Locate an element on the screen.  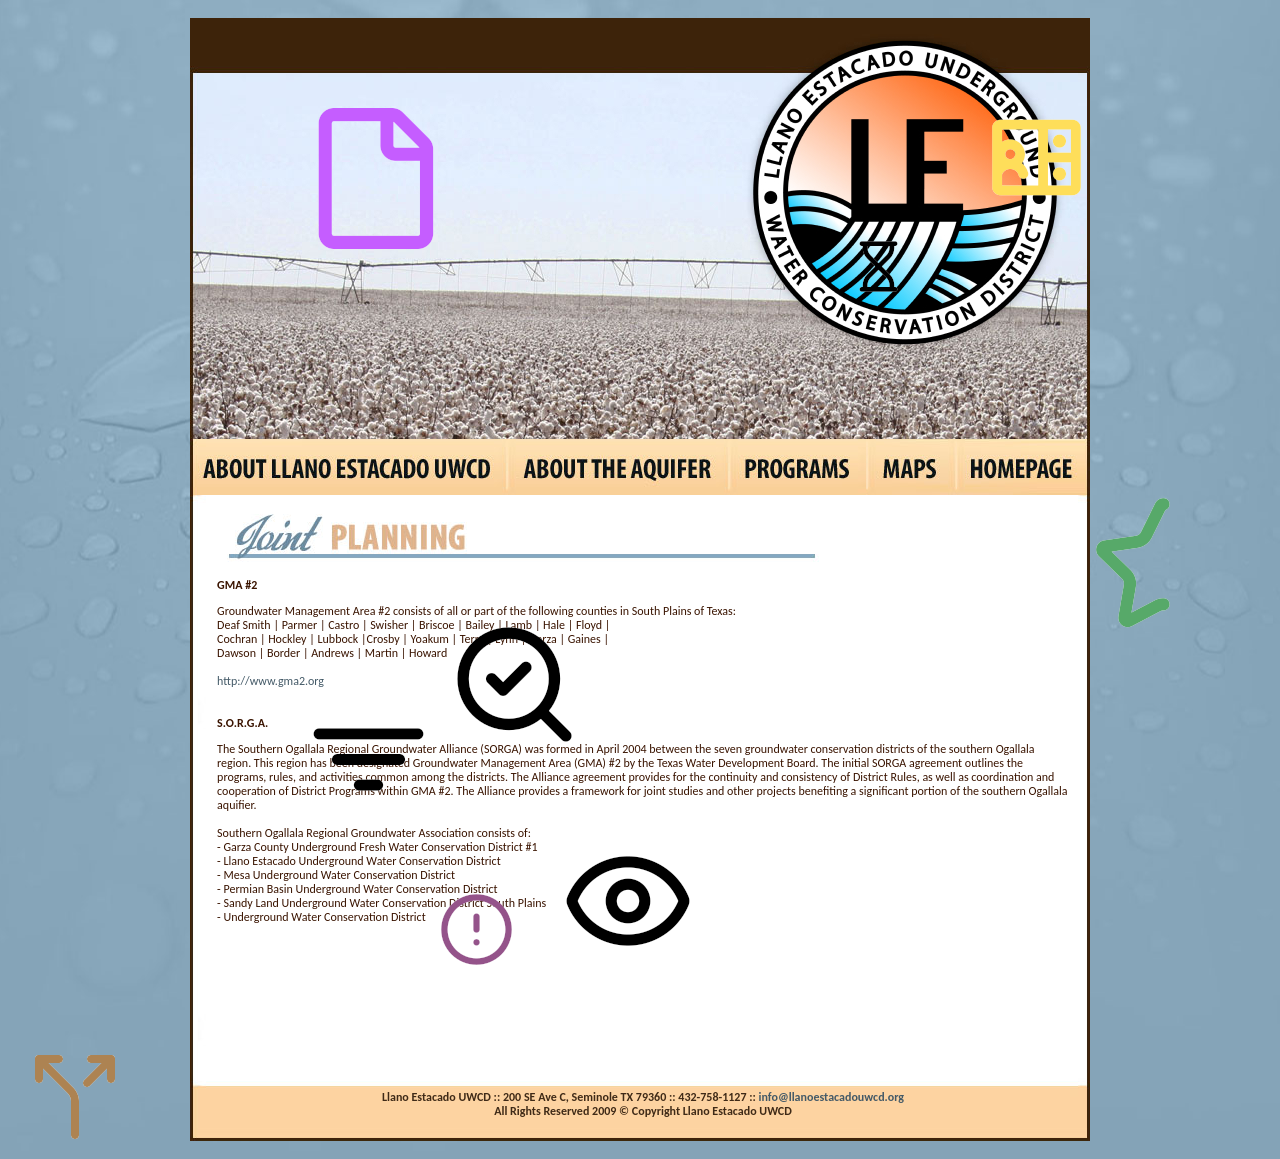
start or join a video conference is located at coordinates (1036, 157).